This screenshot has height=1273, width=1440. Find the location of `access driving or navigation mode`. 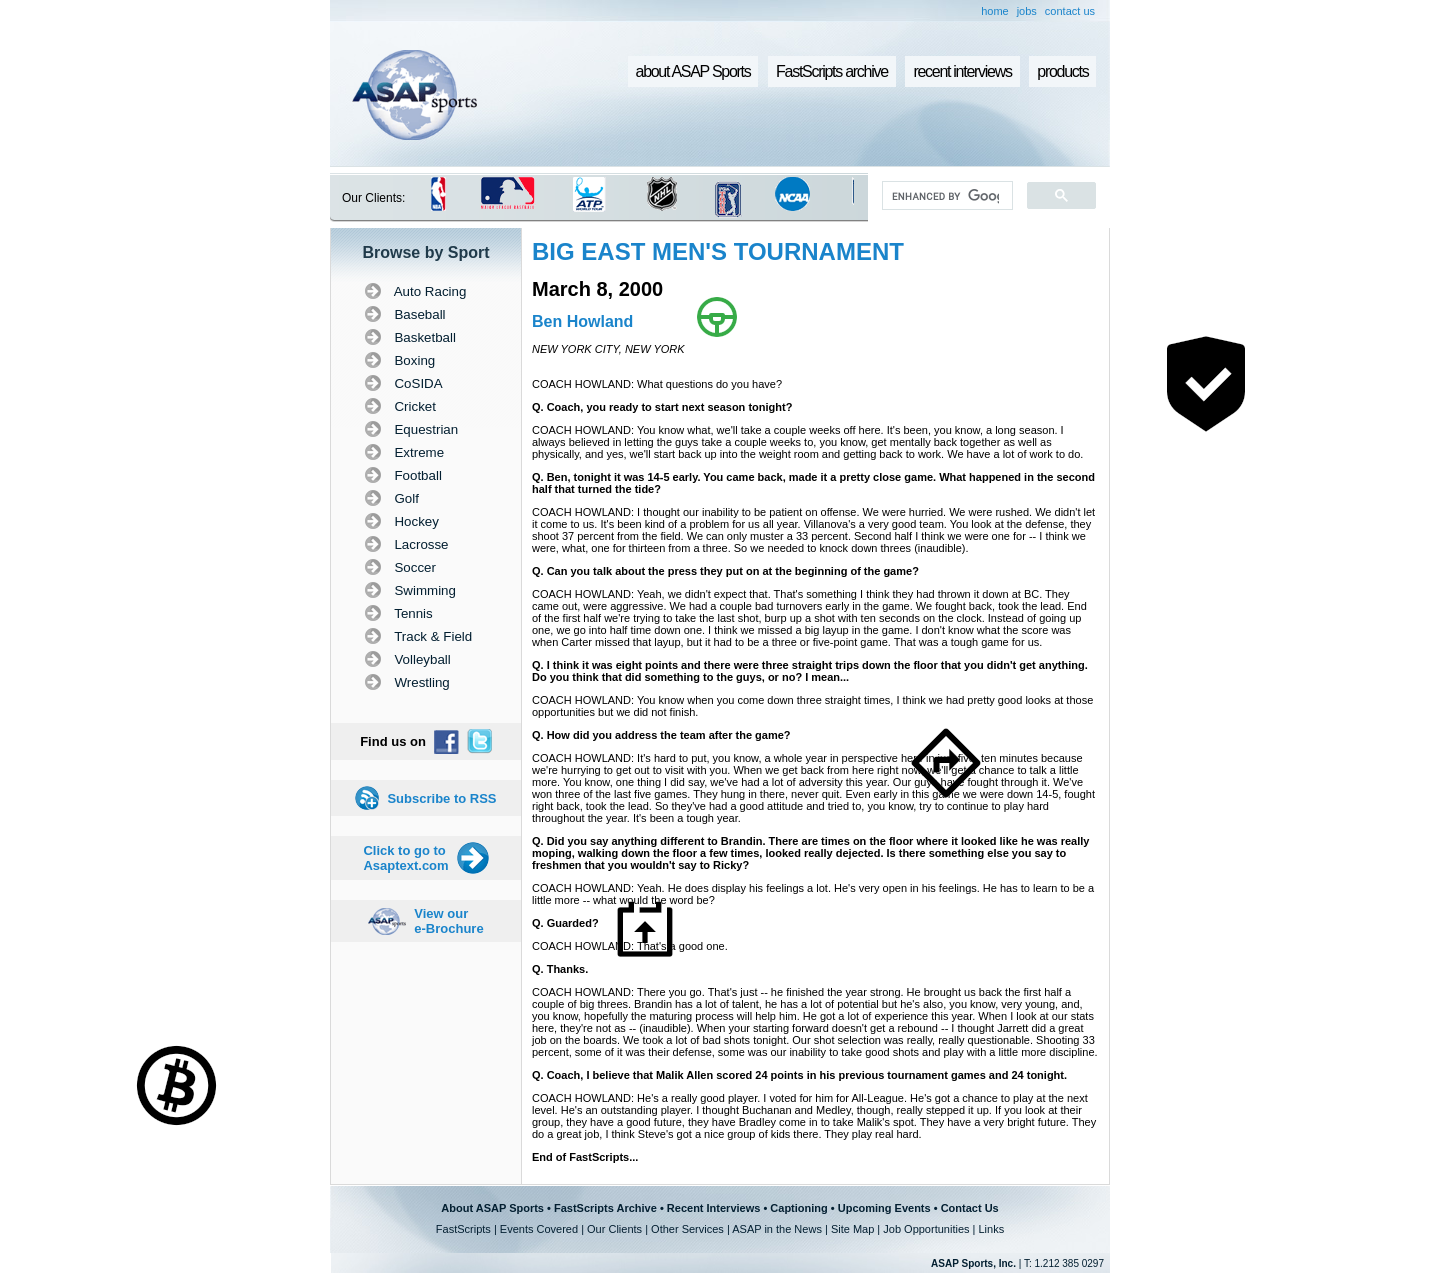

access driving or navigation mode is located at coordinates (717, 317).